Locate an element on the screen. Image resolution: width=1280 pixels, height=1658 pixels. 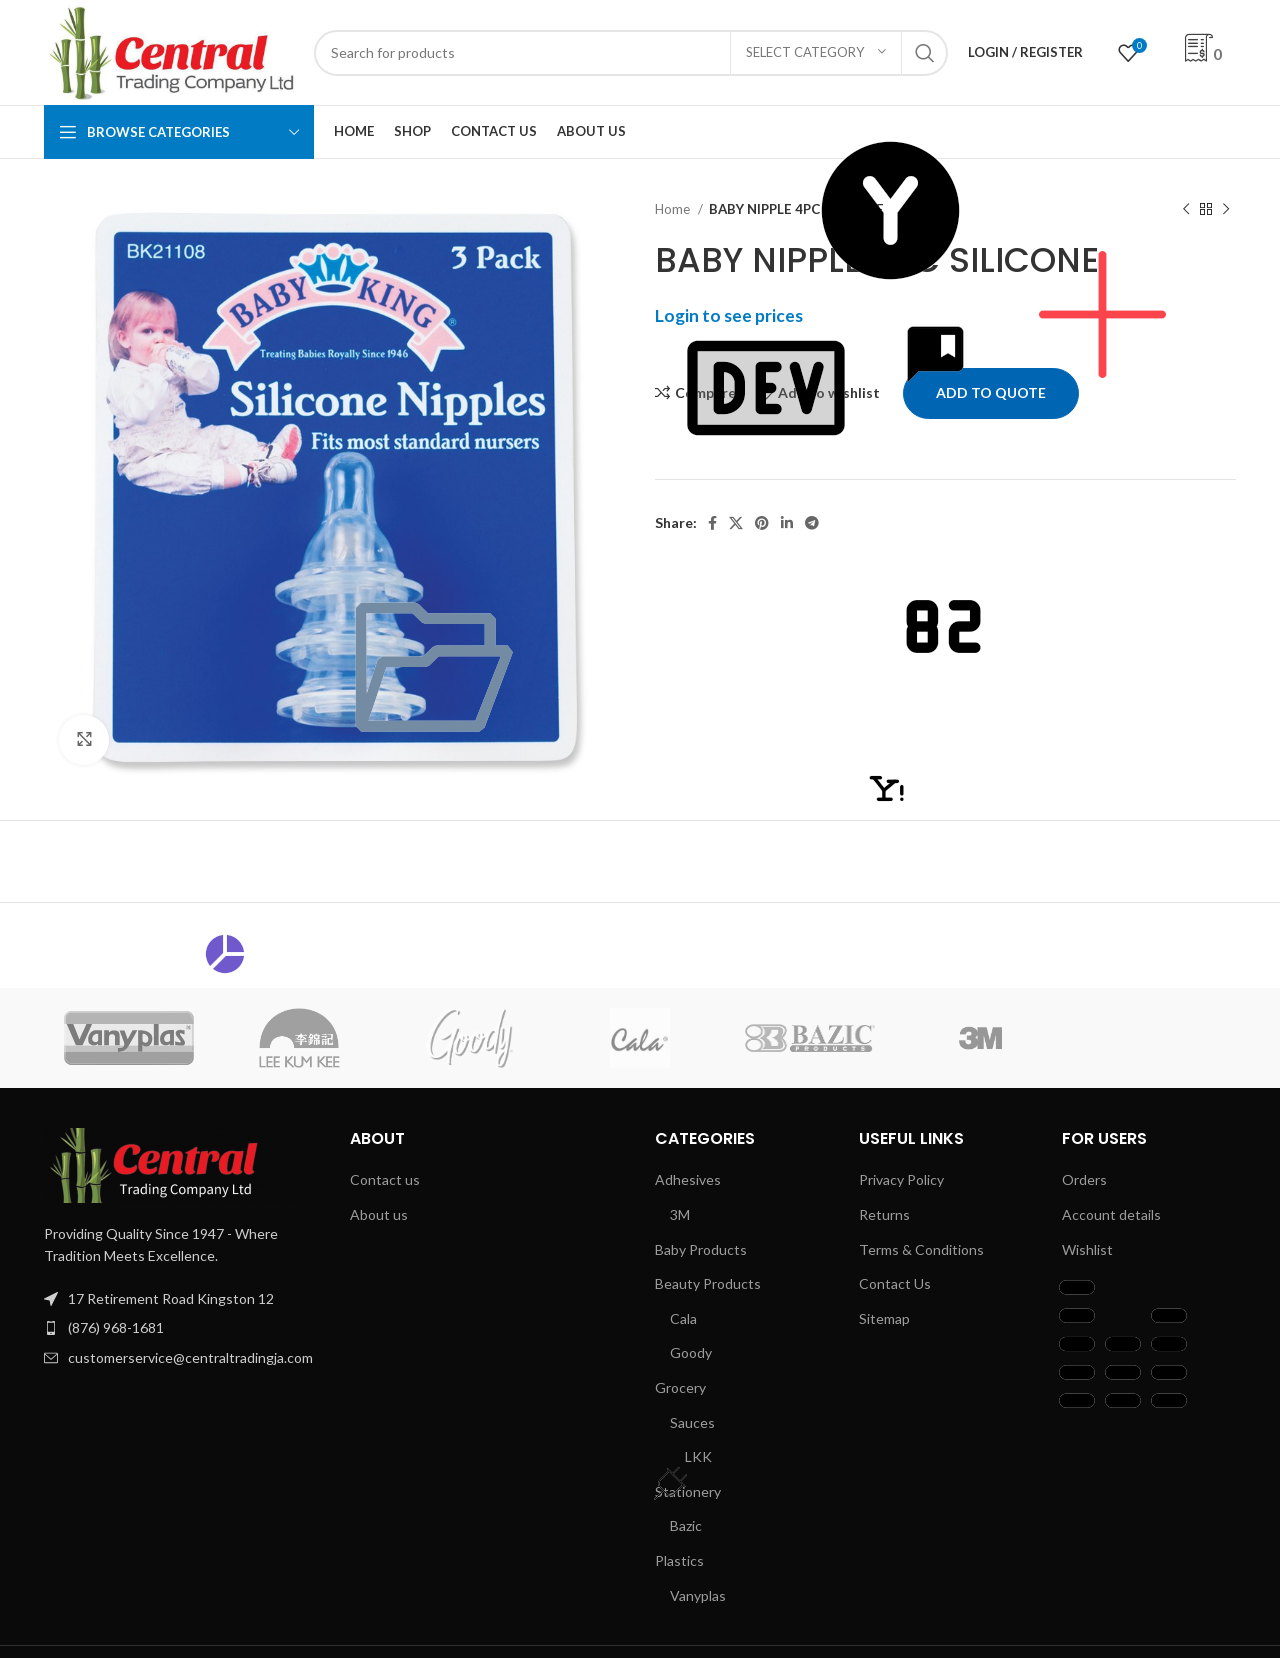
add a new item is located at coordinates (1102, 314).